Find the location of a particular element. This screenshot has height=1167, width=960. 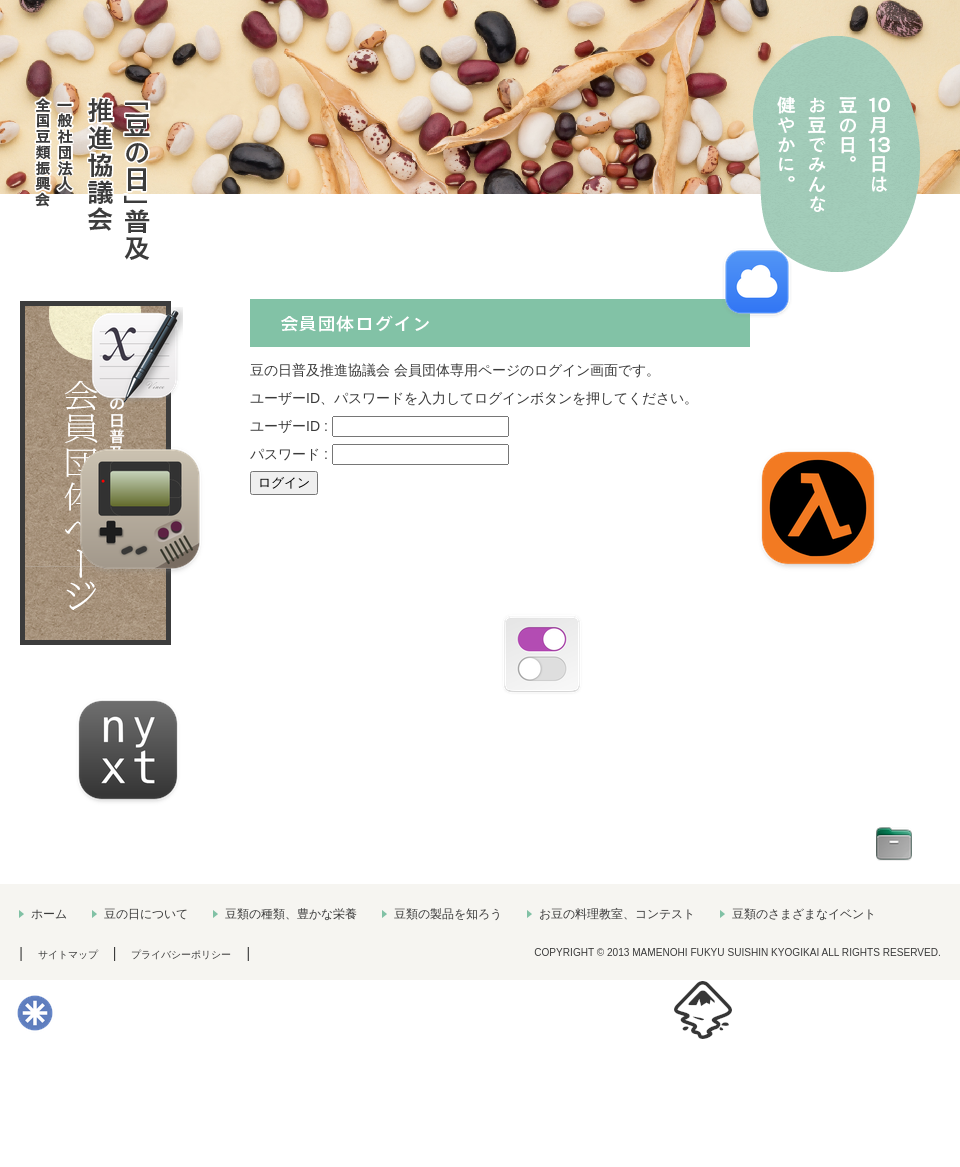

open desktop preferences or settings is located at coordinates (542, 654).